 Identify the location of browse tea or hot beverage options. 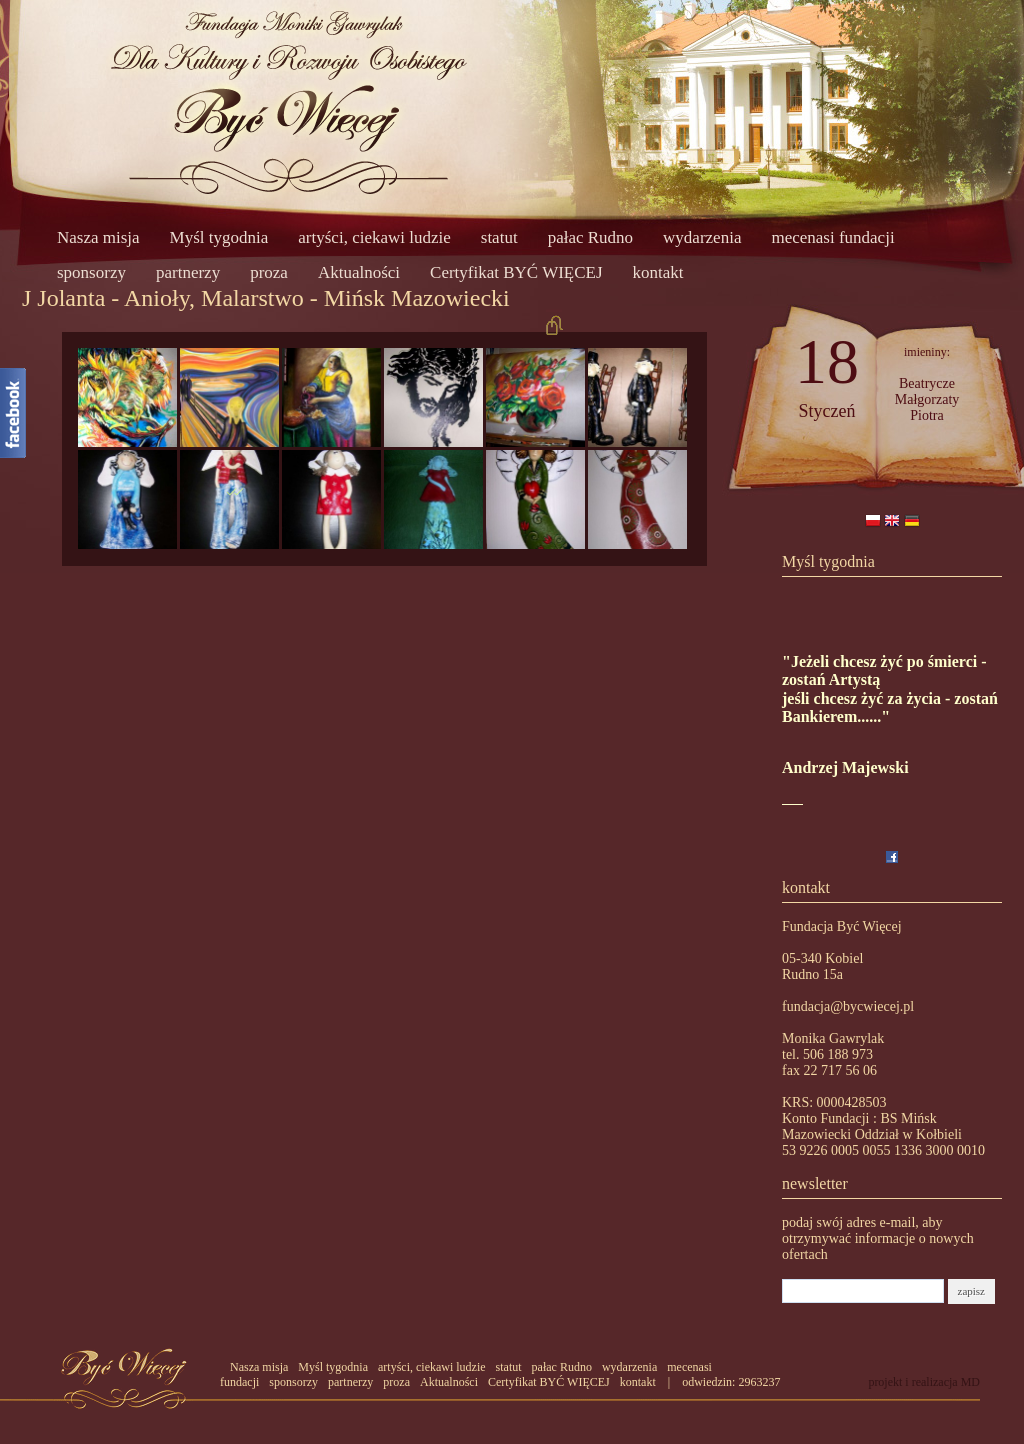
(554, 326).